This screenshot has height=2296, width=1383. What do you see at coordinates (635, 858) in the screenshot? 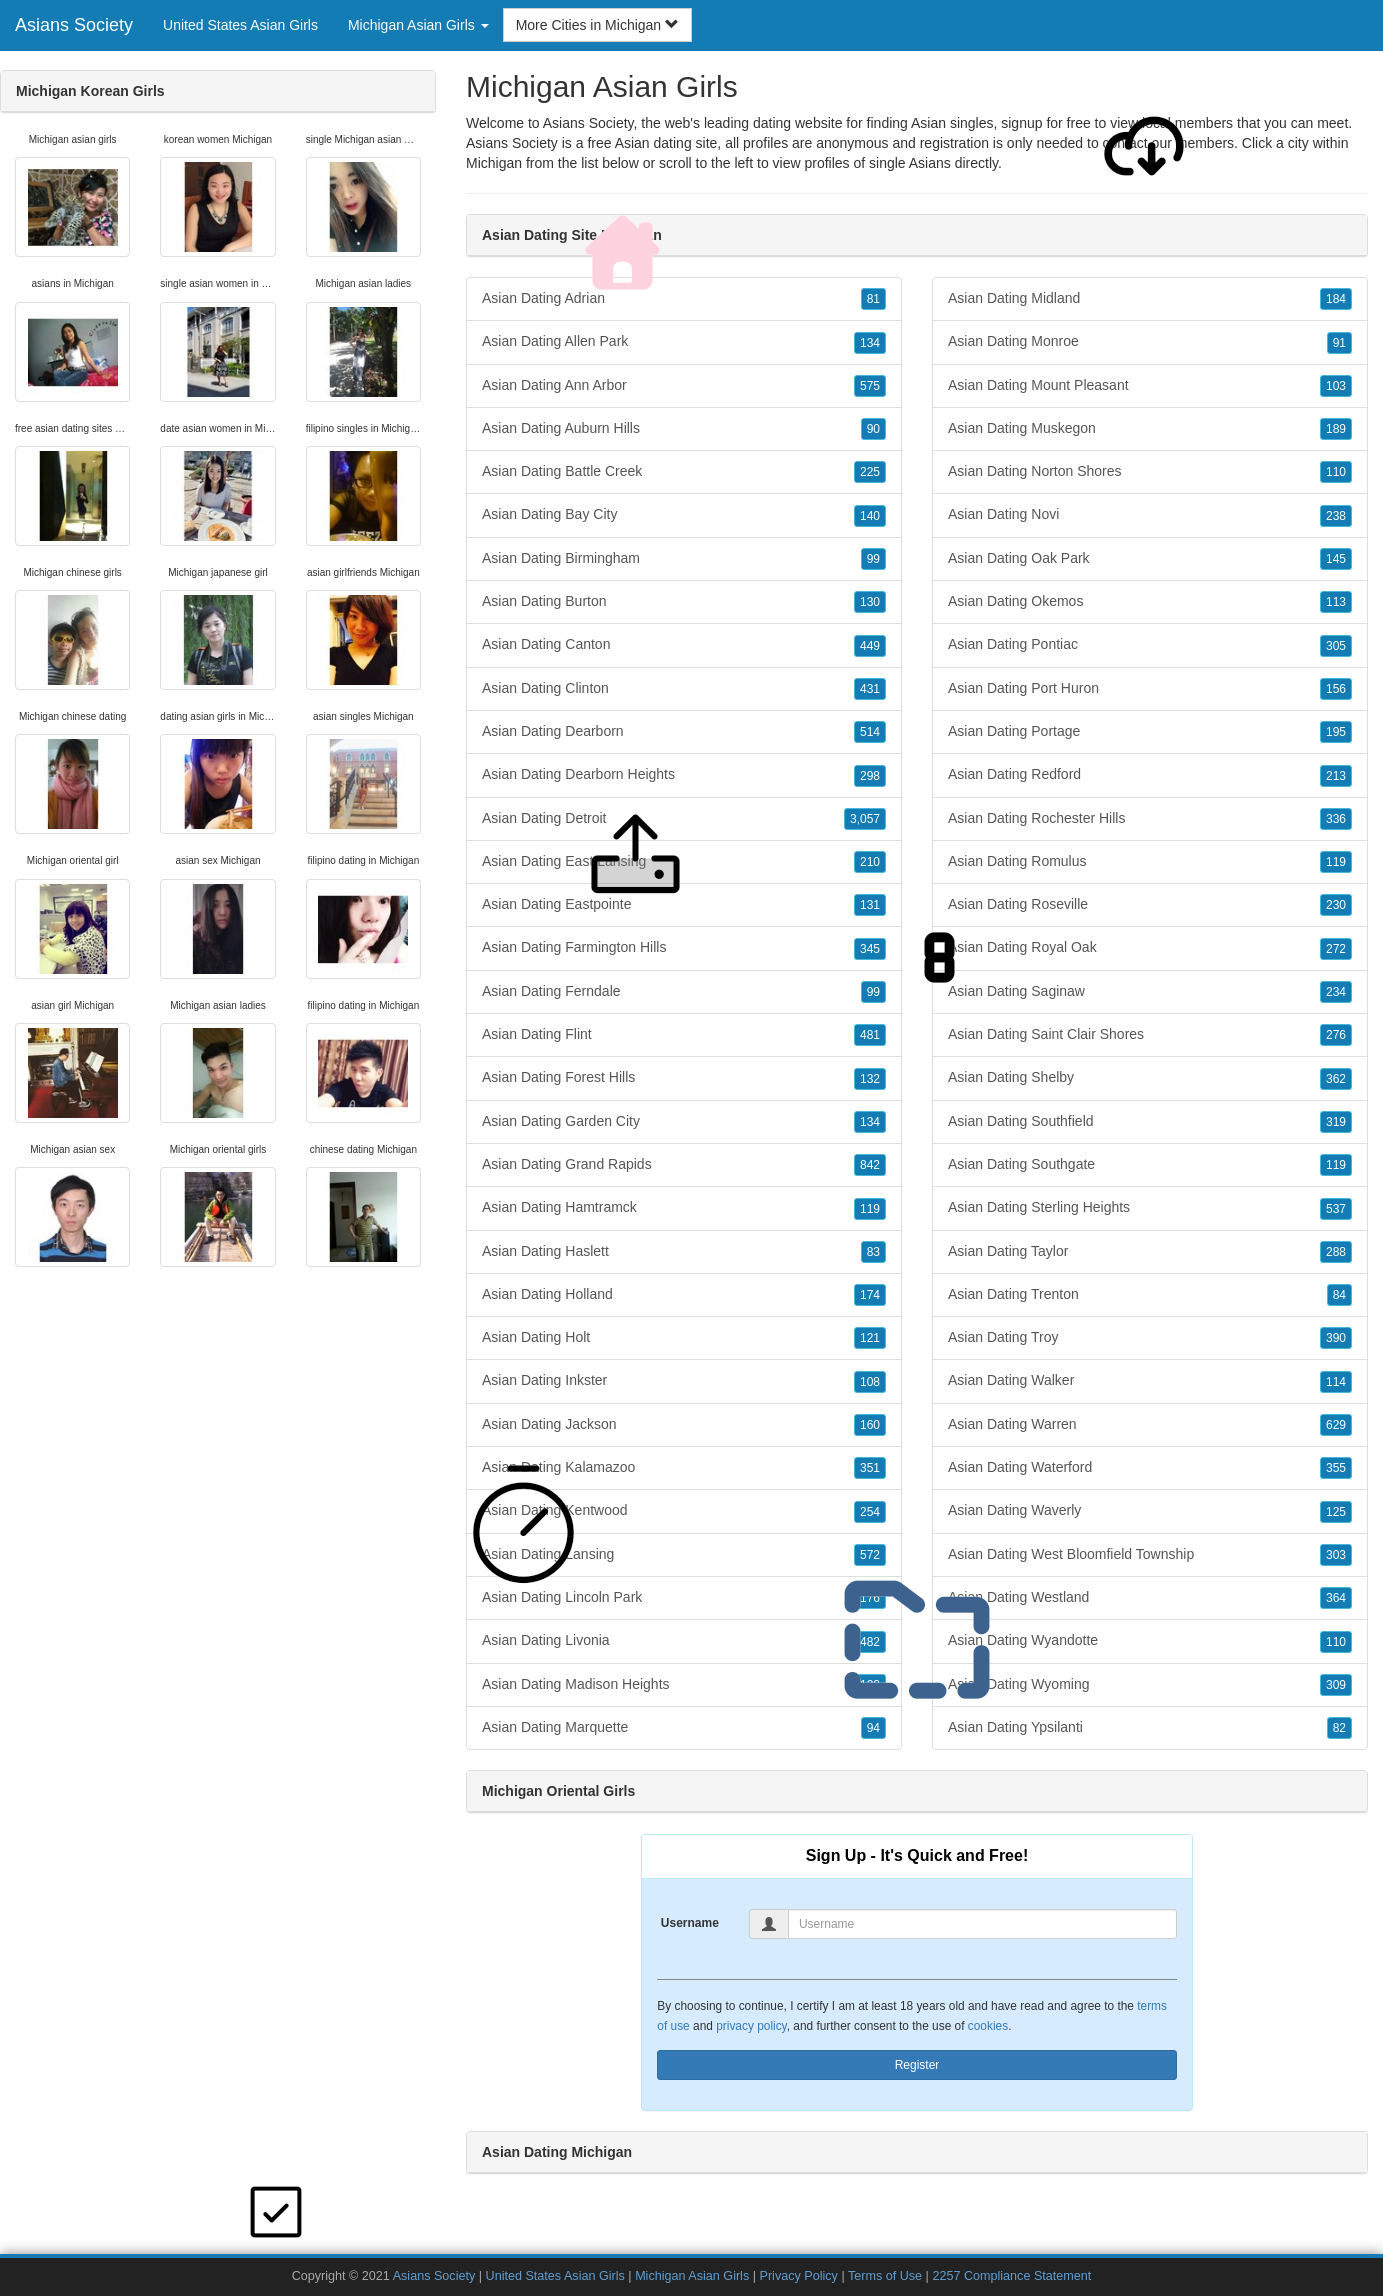
I see `upload a file or document` at bounding box center [635, 858].